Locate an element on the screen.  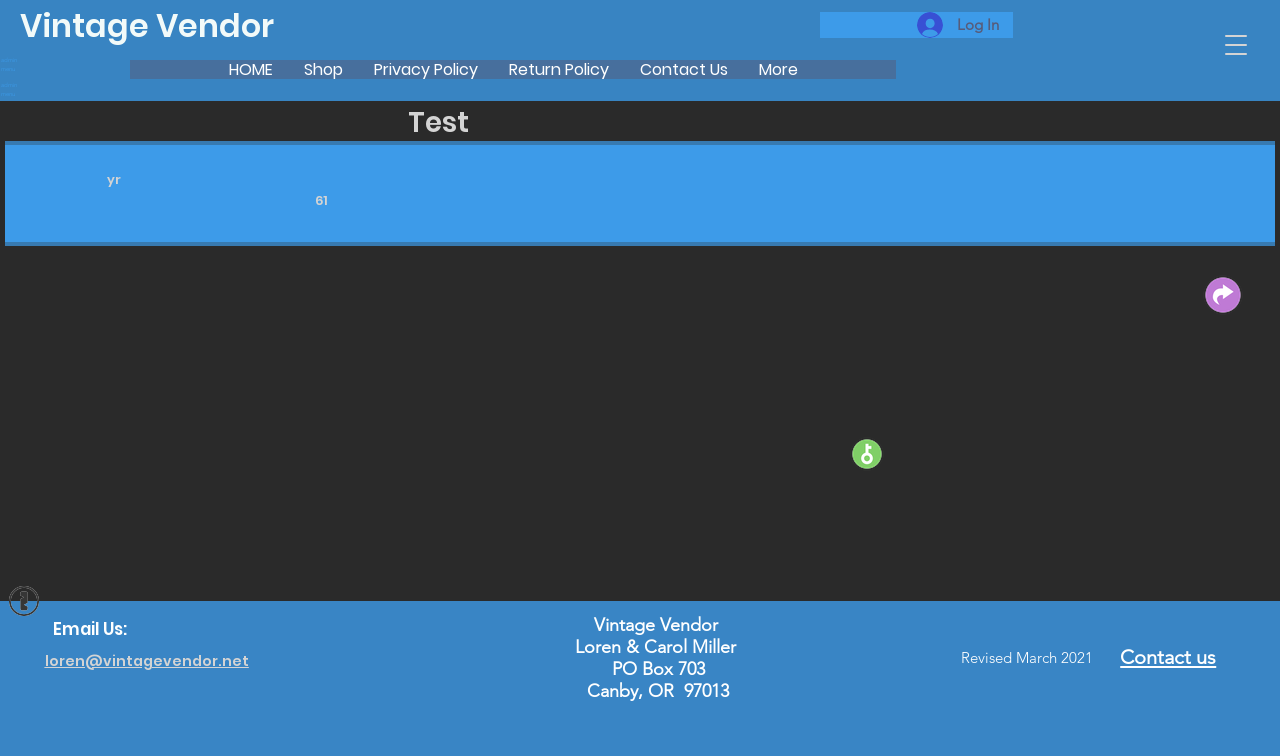
indicates an unlocked or decrypted file/folder is located at coordinates (867, 454).